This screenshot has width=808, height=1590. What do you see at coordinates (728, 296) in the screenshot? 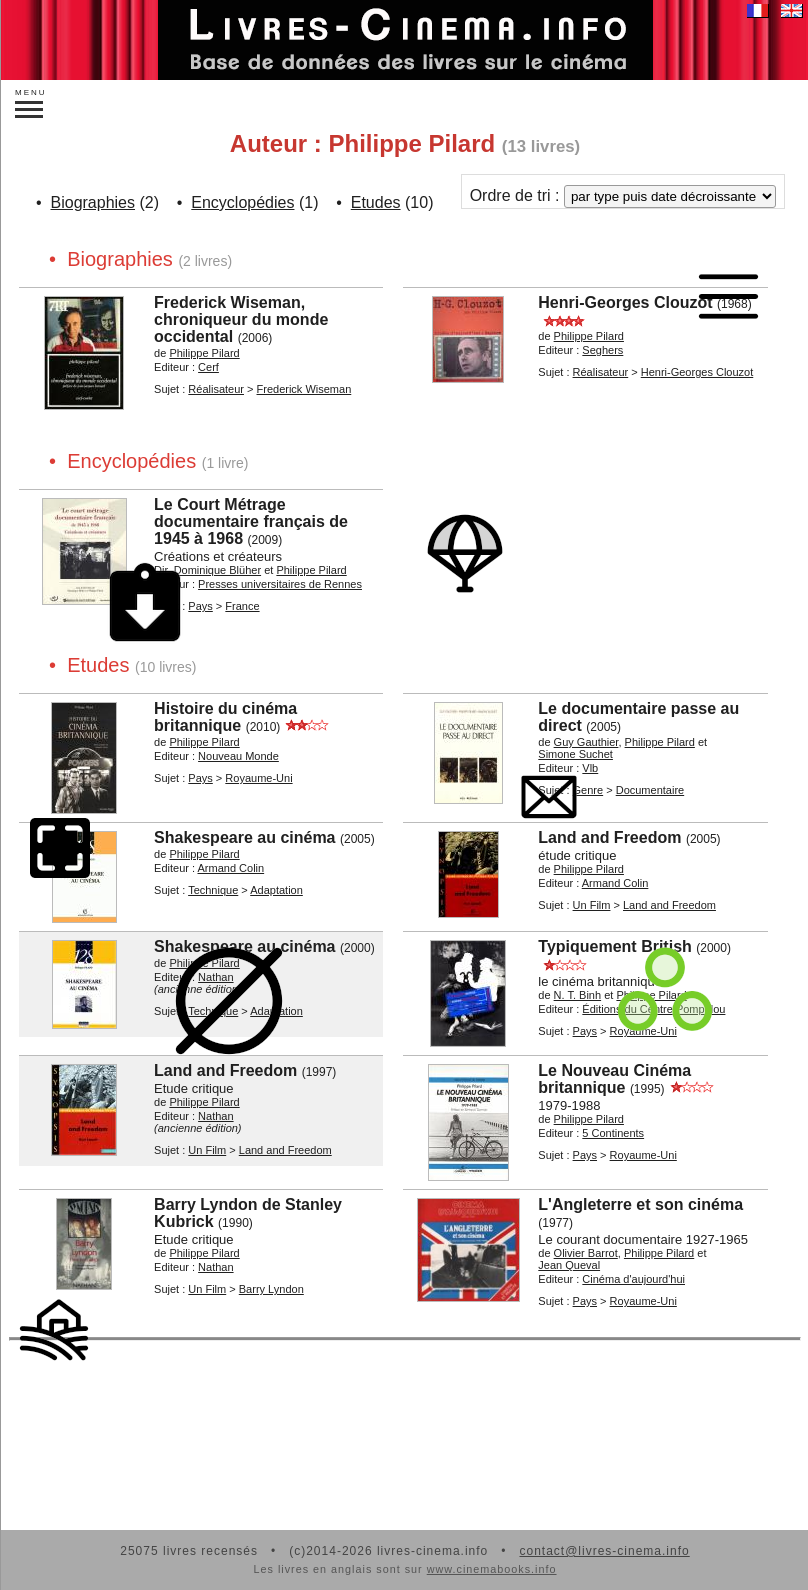
I see `open navigation menu` at bounding box center [728, 296].